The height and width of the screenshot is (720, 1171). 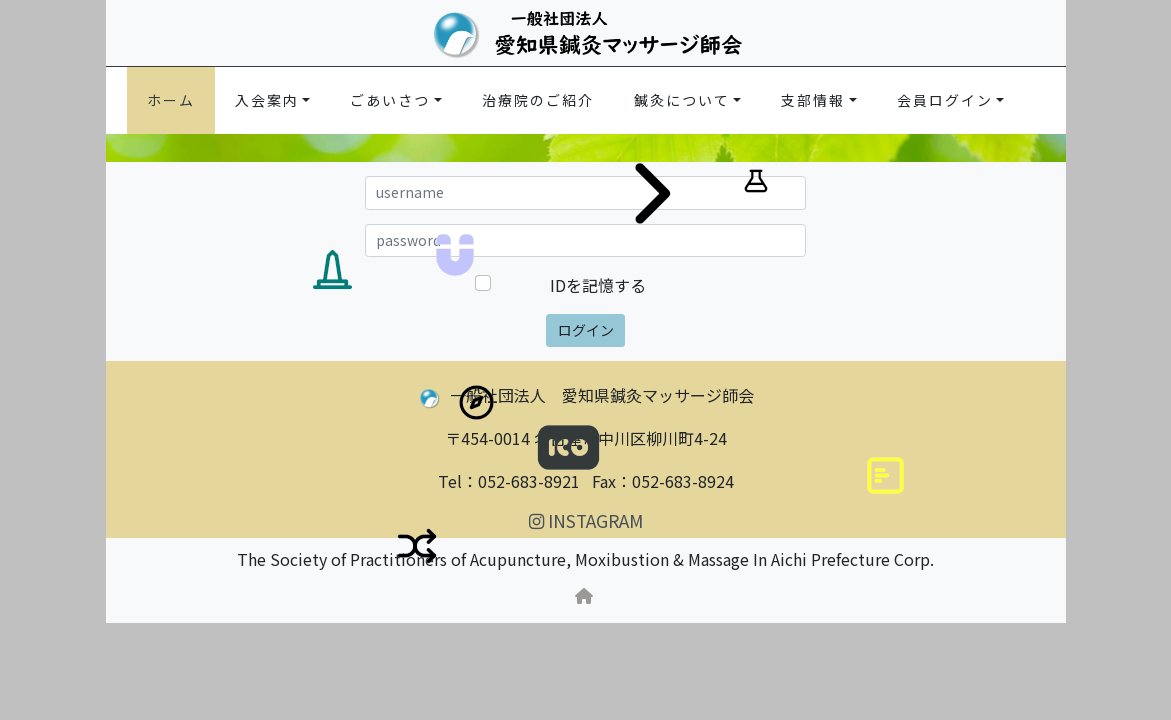 What do you see at coordinates (568, 447) in the screenshot?
I see `website favicon or browser tab icon` at bounding box center [568, 447].